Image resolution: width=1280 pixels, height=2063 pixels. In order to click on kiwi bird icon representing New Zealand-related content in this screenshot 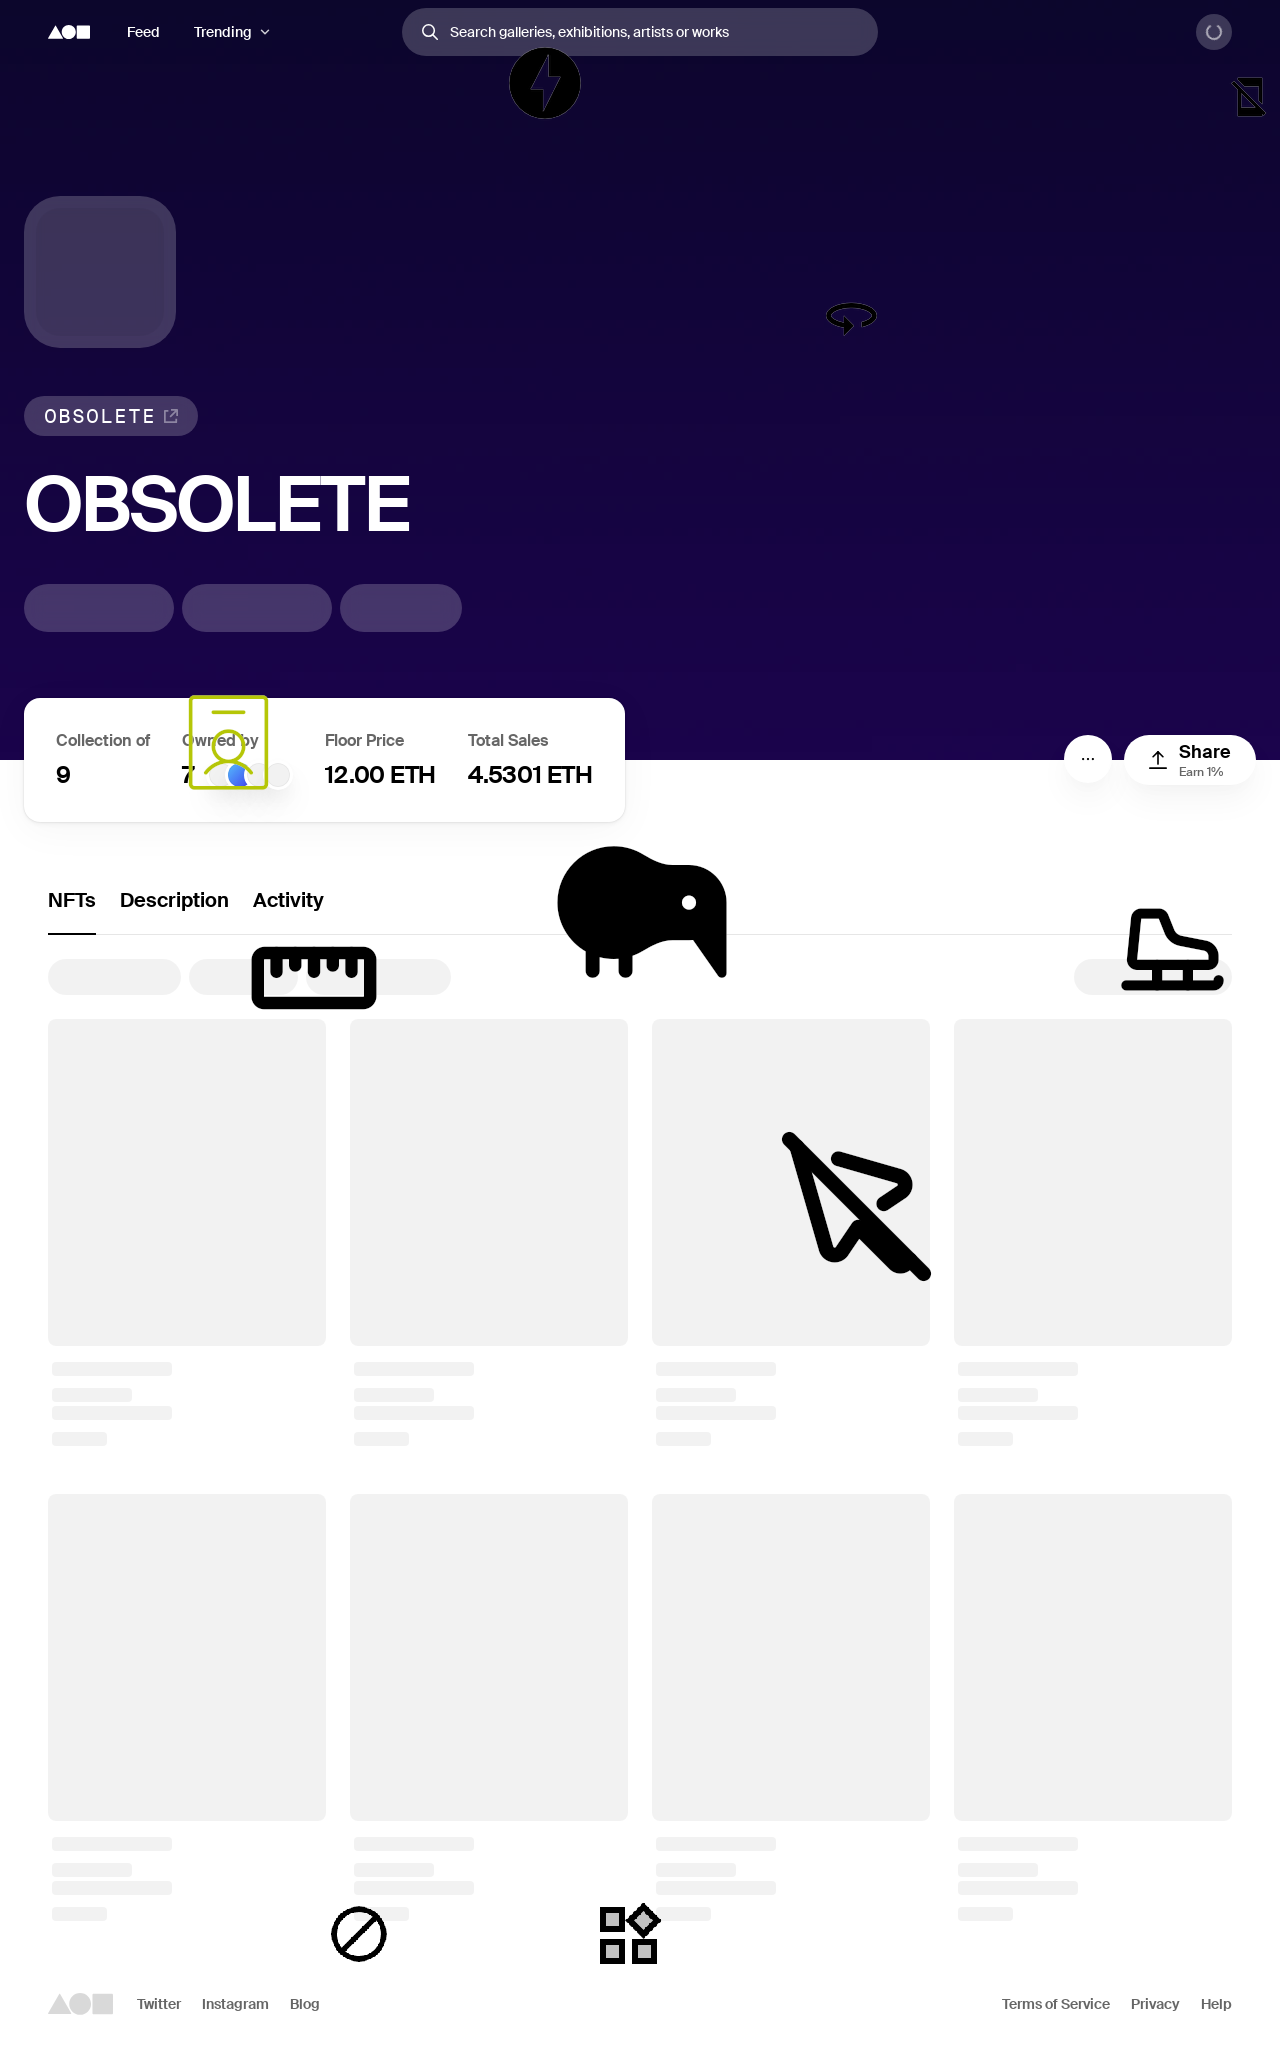, I will do `click(642, 912)`.